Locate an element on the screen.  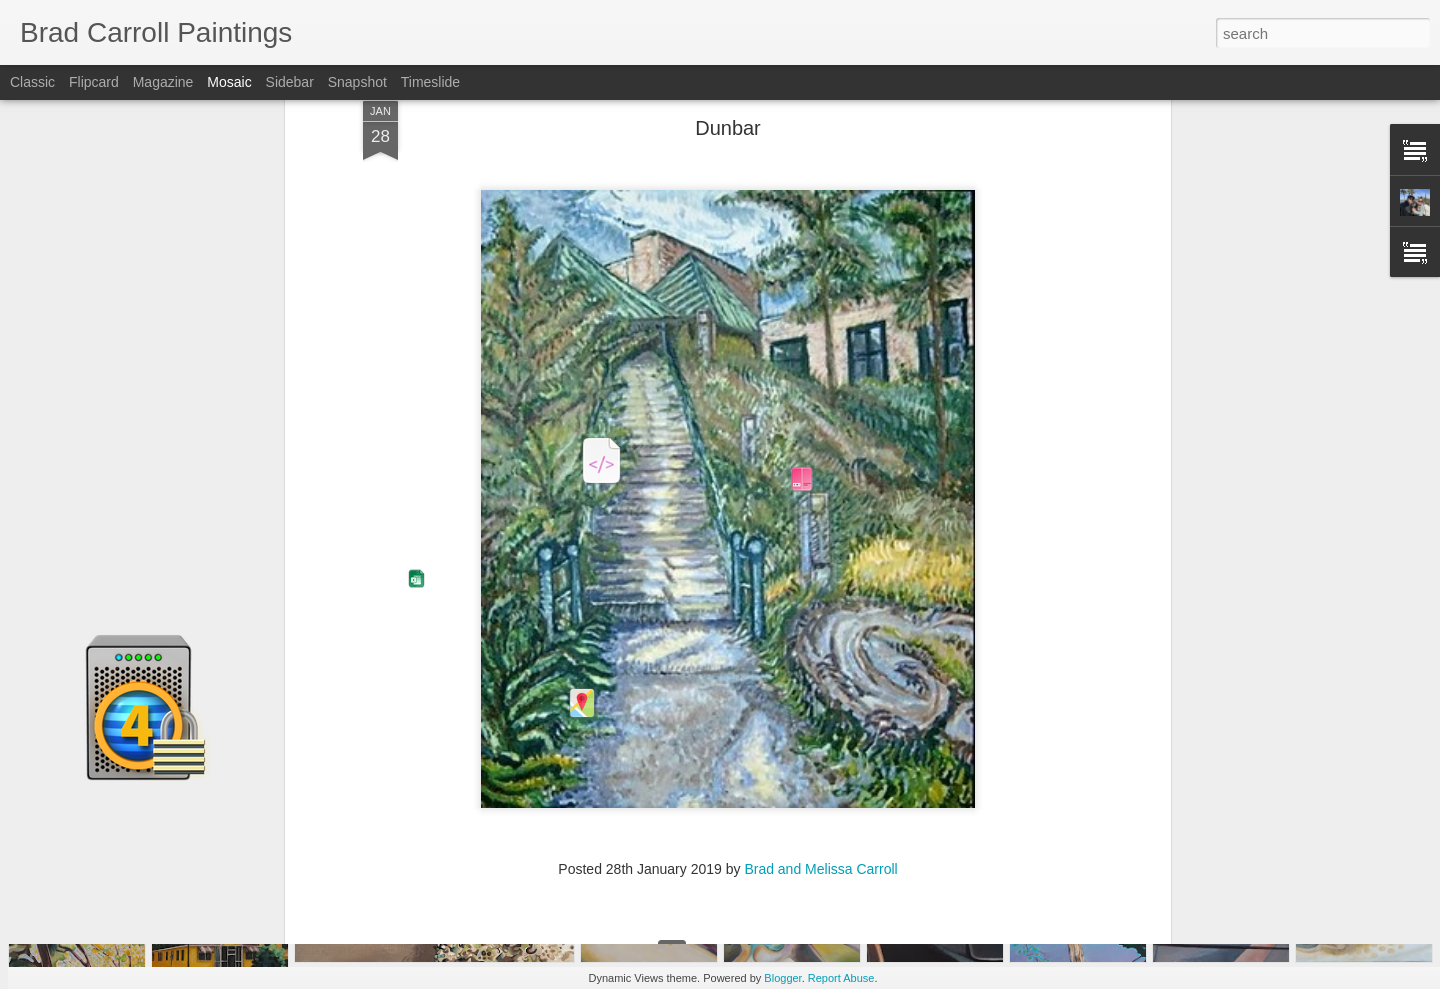
a debian software package file is located at coordinates (802, 479).